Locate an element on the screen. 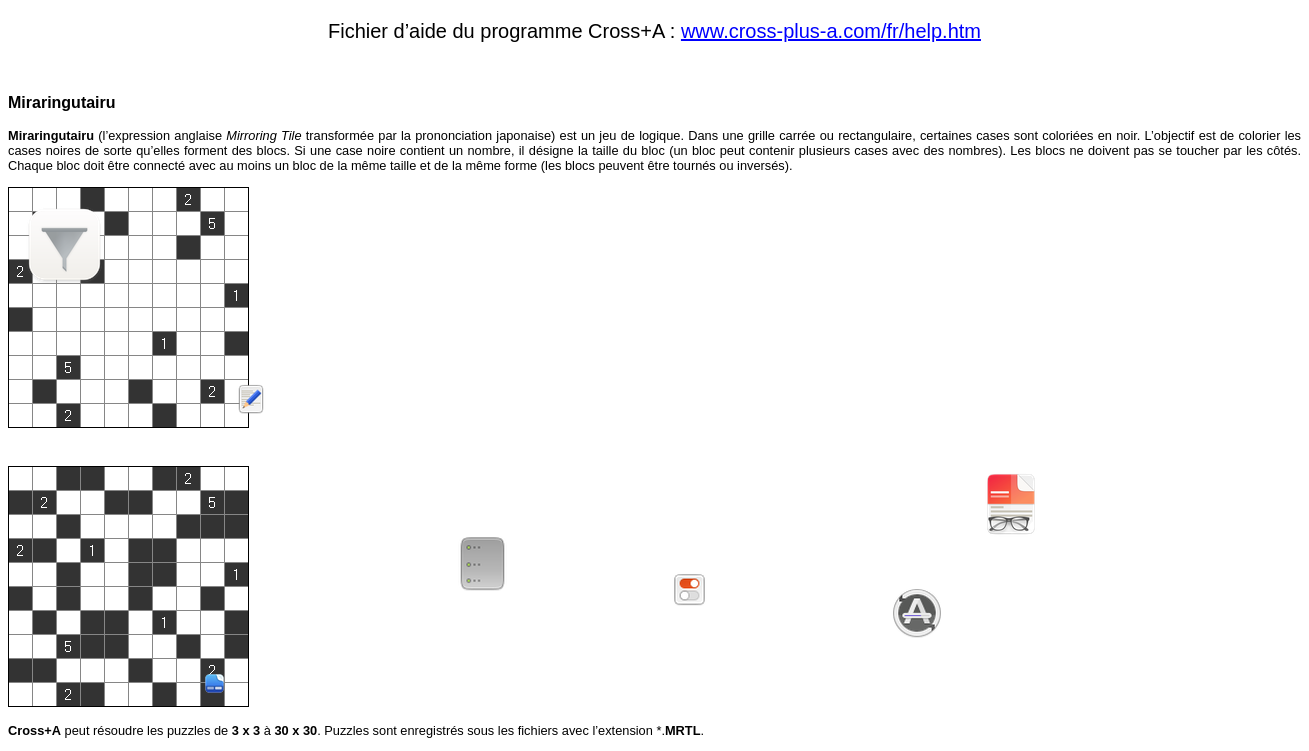 This screenshot has width=1309, height=751. open xfce4 taskbar settings is located at coordinates (214, 683).